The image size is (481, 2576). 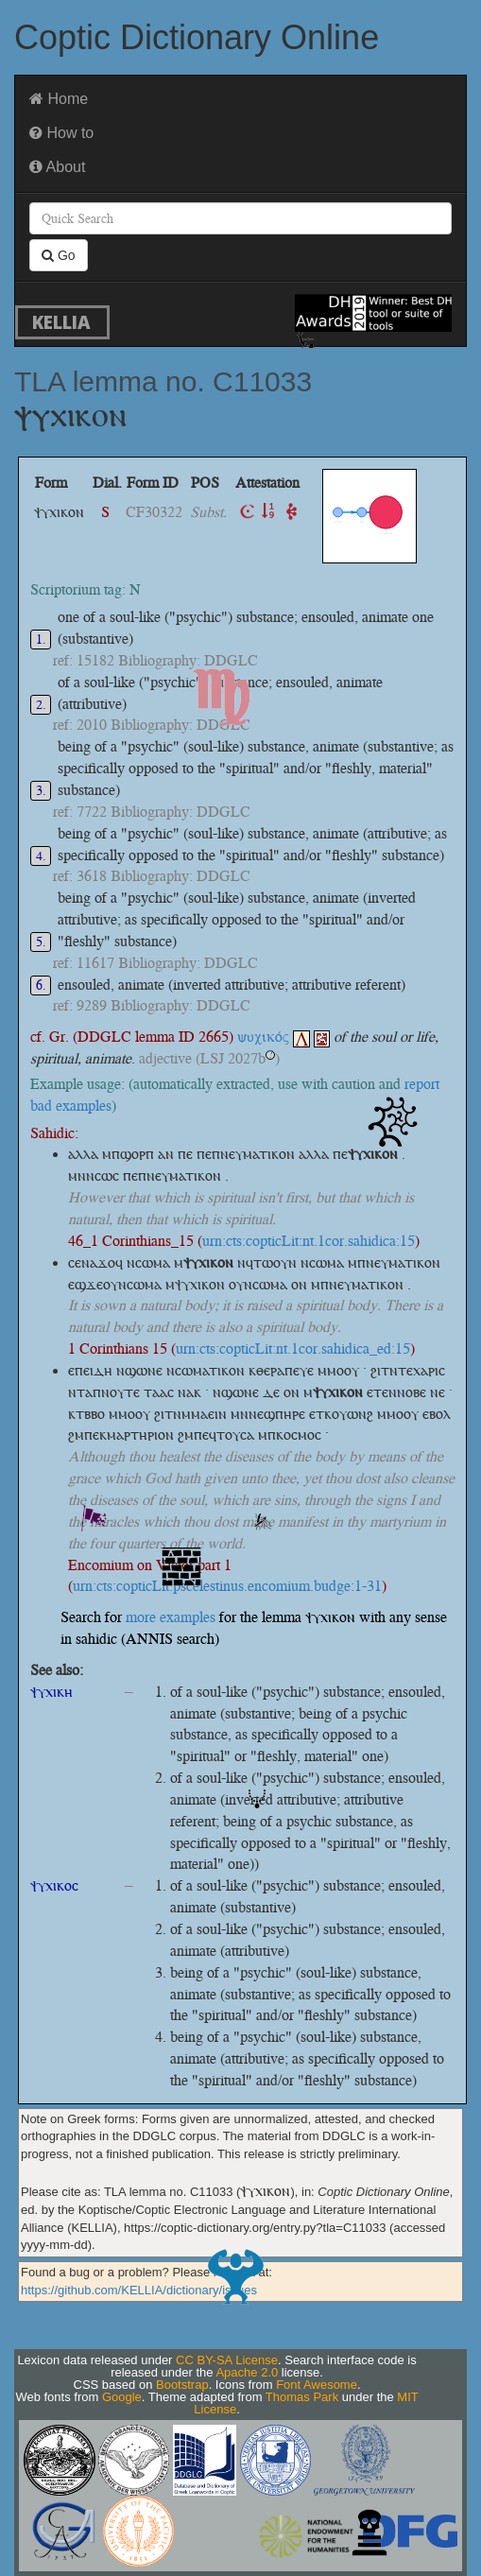 What do you see at coordinates (181, 1566) in the screenshot?
I see `build or place a stone wall in-game` at bounding box center [181, 1566].